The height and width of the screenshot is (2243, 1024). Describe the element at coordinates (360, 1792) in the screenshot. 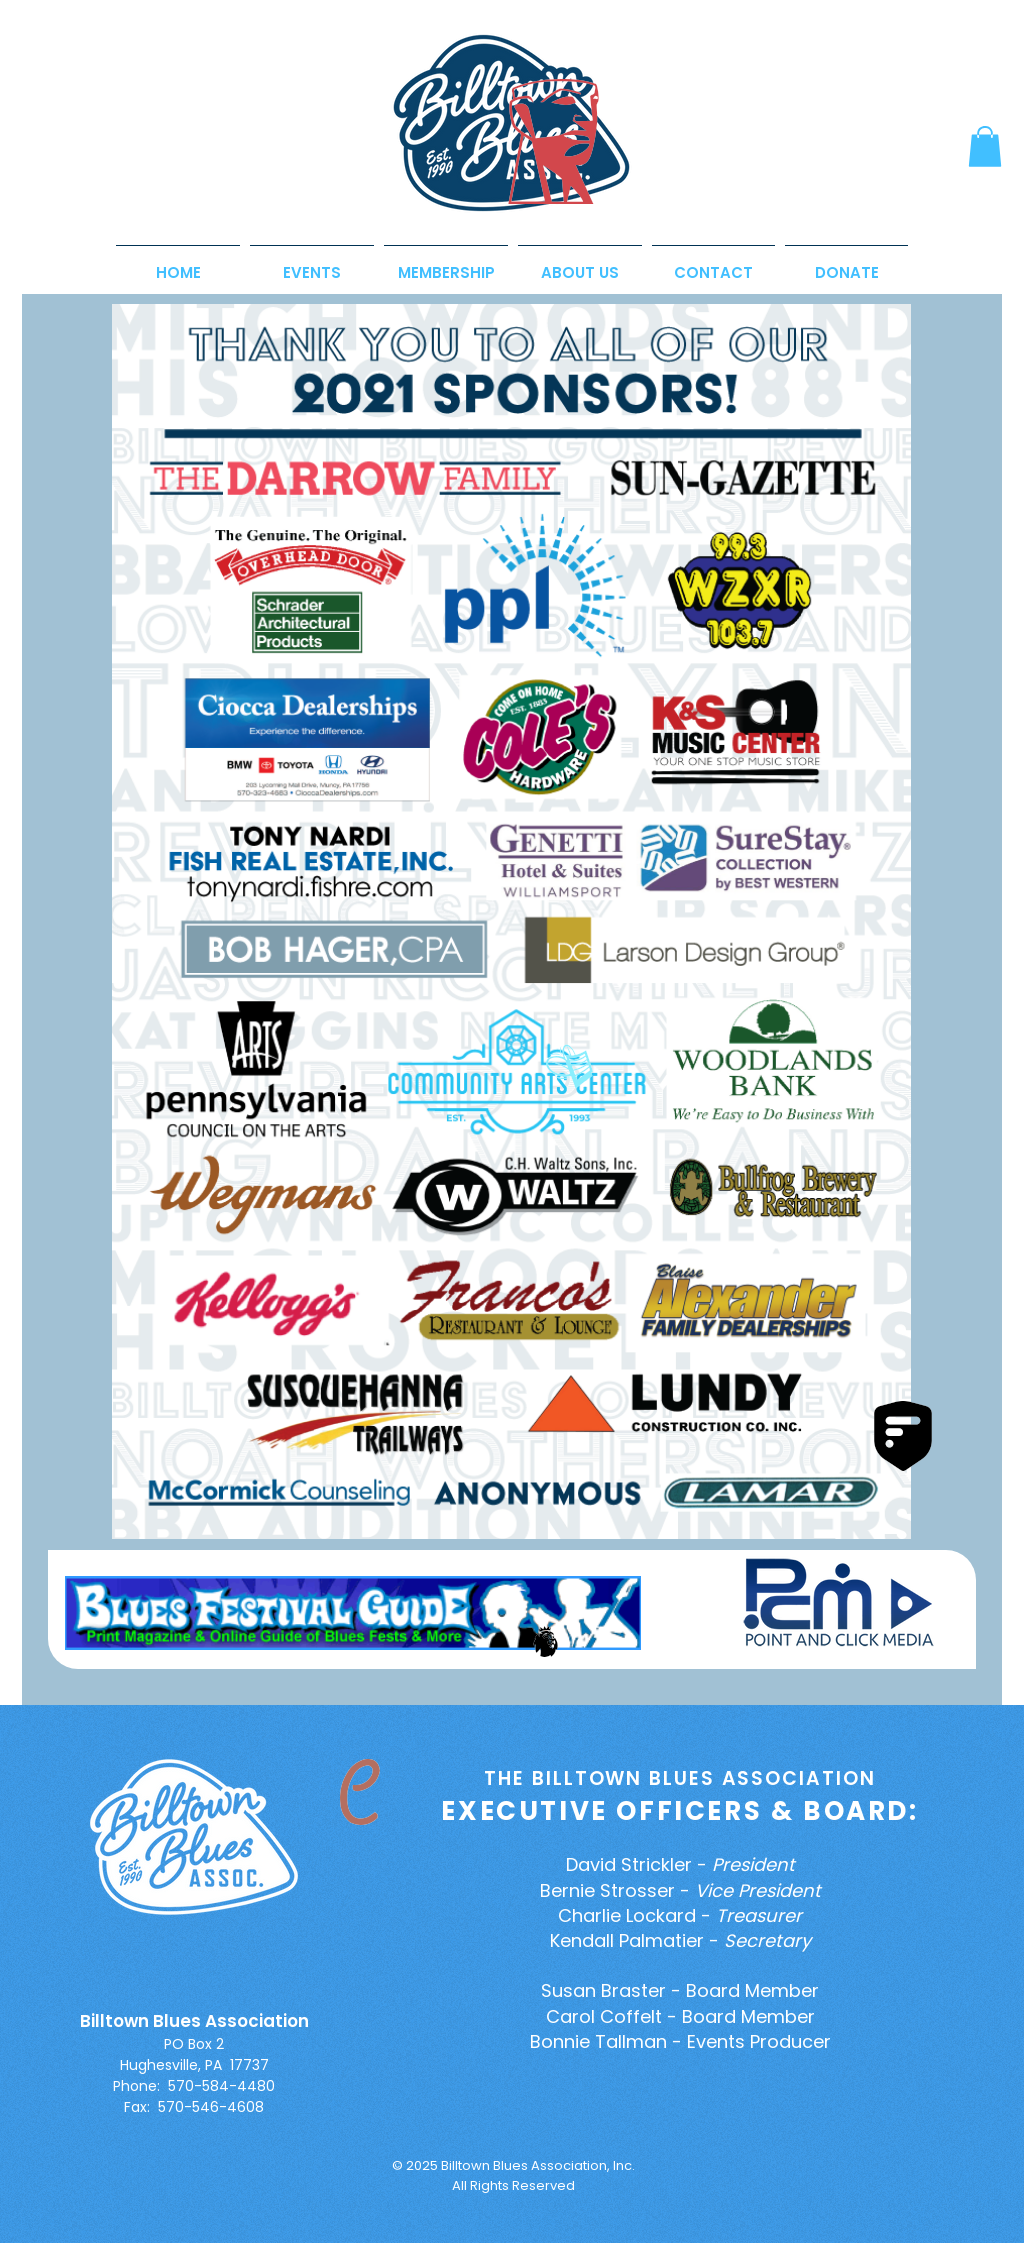

I see `open calibre-web ebook management app` at that location.